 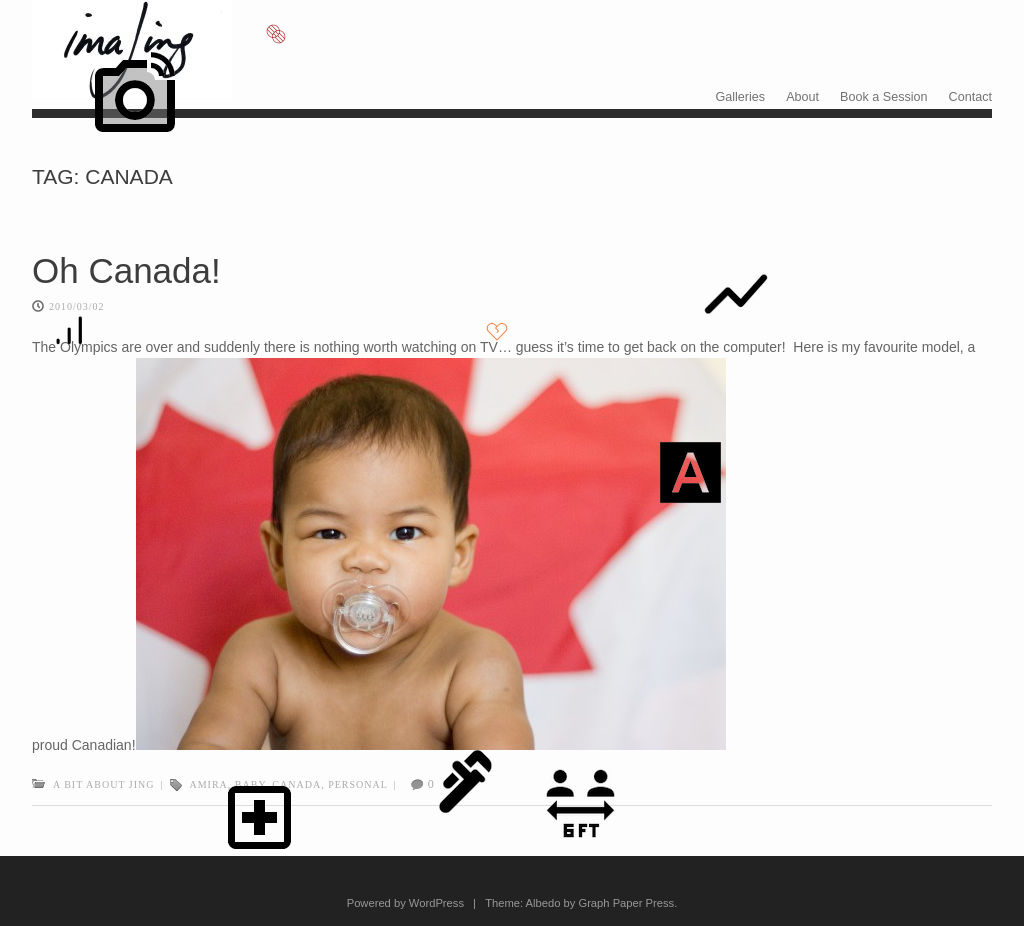 What do you see at coordinates (736, 294) in the screenshot?
I see `view analytics or statistics` at bounding box center [736, 294].